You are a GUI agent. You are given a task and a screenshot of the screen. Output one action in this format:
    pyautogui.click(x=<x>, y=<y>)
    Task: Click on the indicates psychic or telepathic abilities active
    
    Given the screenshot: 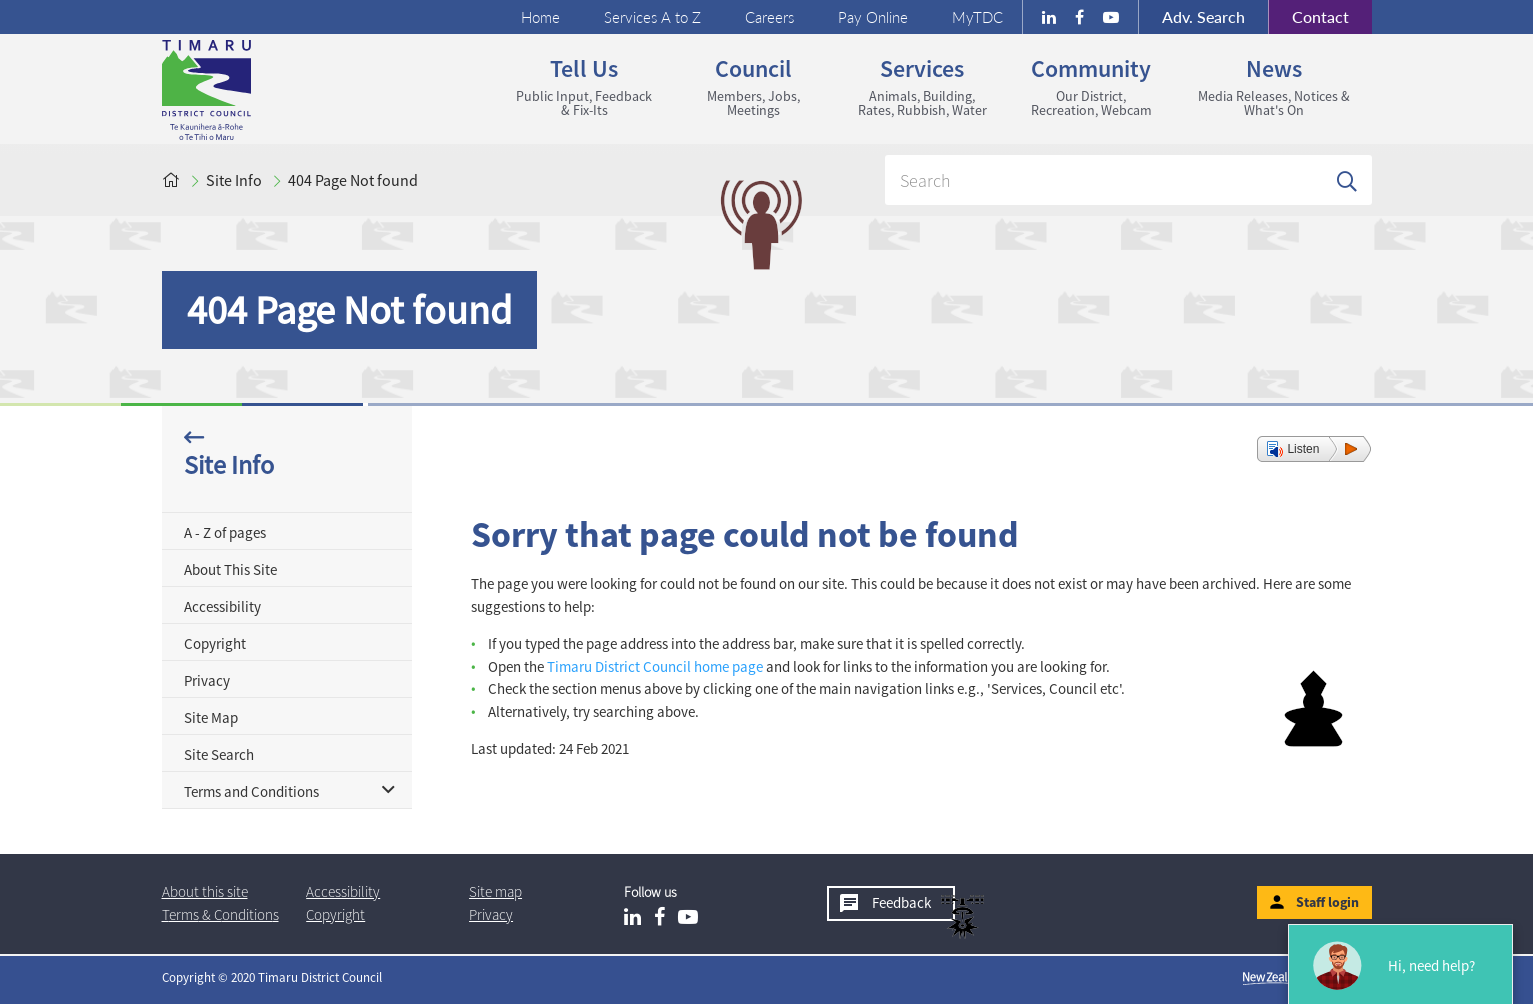 What is the action you would take?
    pyautogui.click(x=762, y=225)
    